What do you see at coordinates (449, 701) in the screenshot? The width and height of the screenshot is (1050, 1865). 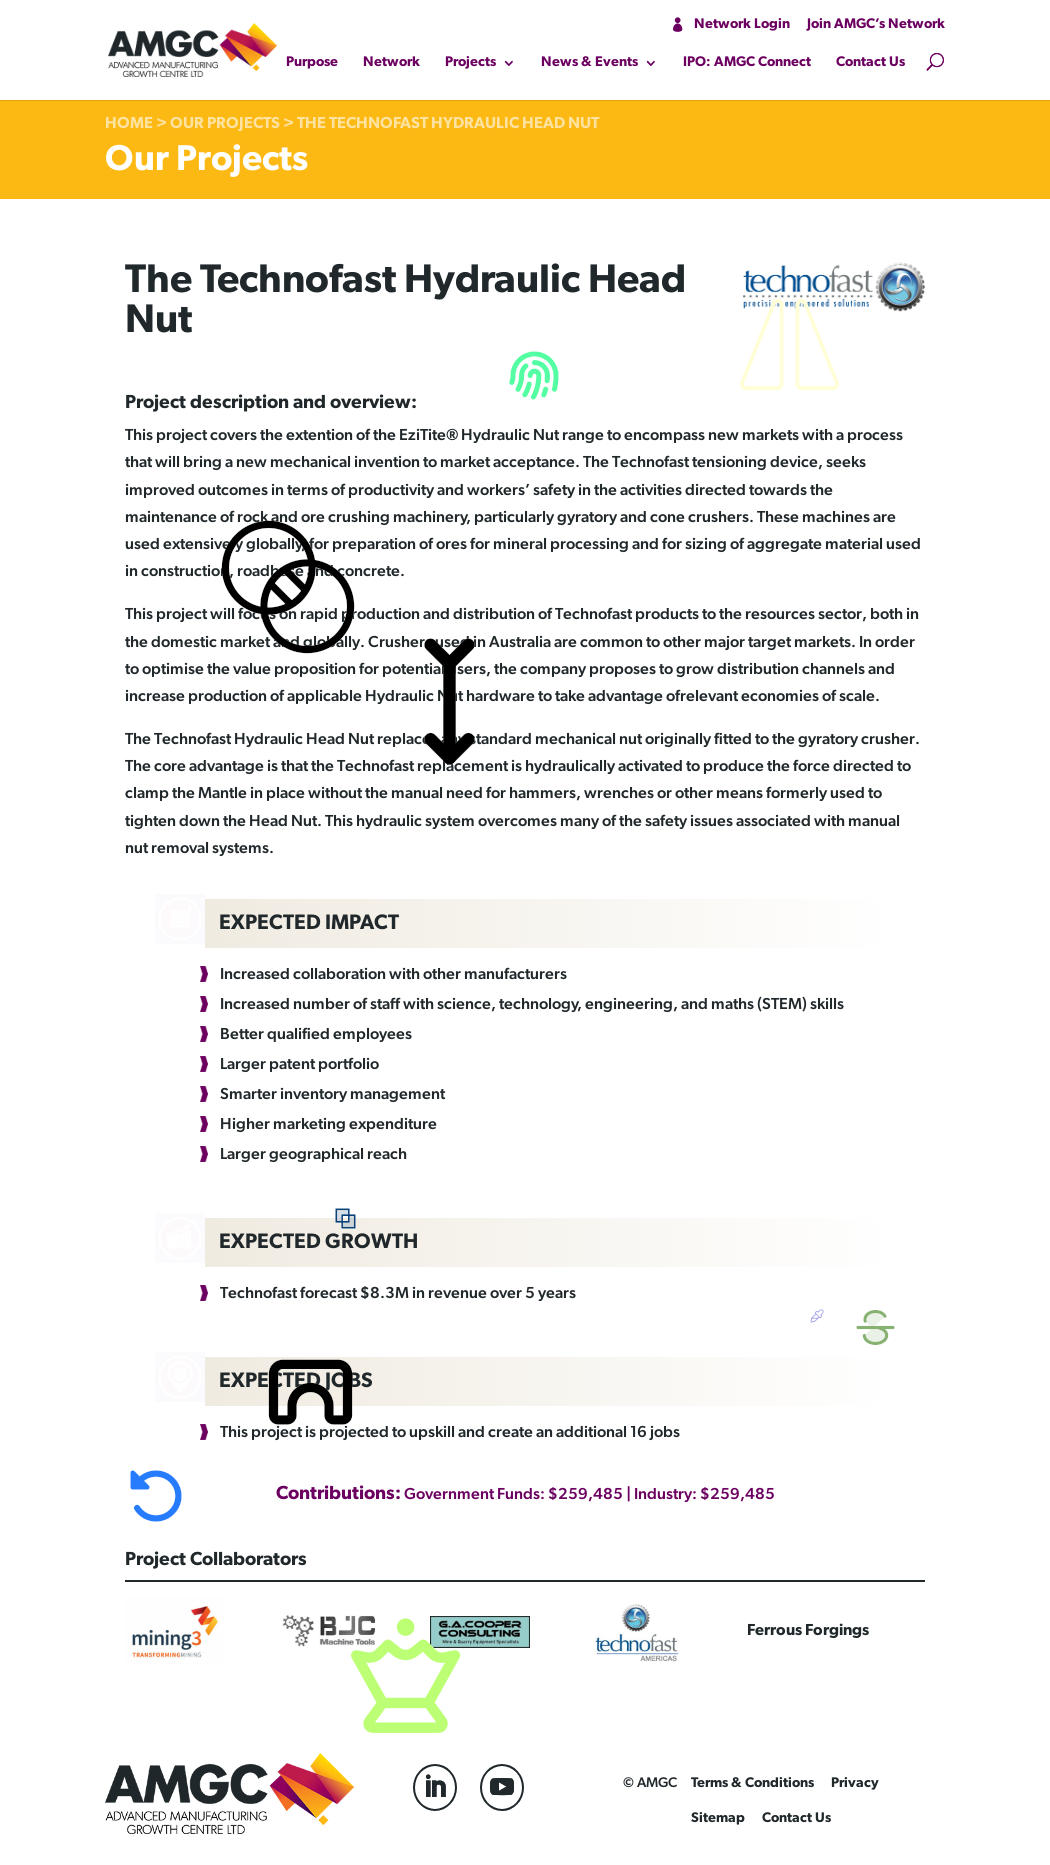 I see `scroll down to view more content` at bounding box center [449, 701].